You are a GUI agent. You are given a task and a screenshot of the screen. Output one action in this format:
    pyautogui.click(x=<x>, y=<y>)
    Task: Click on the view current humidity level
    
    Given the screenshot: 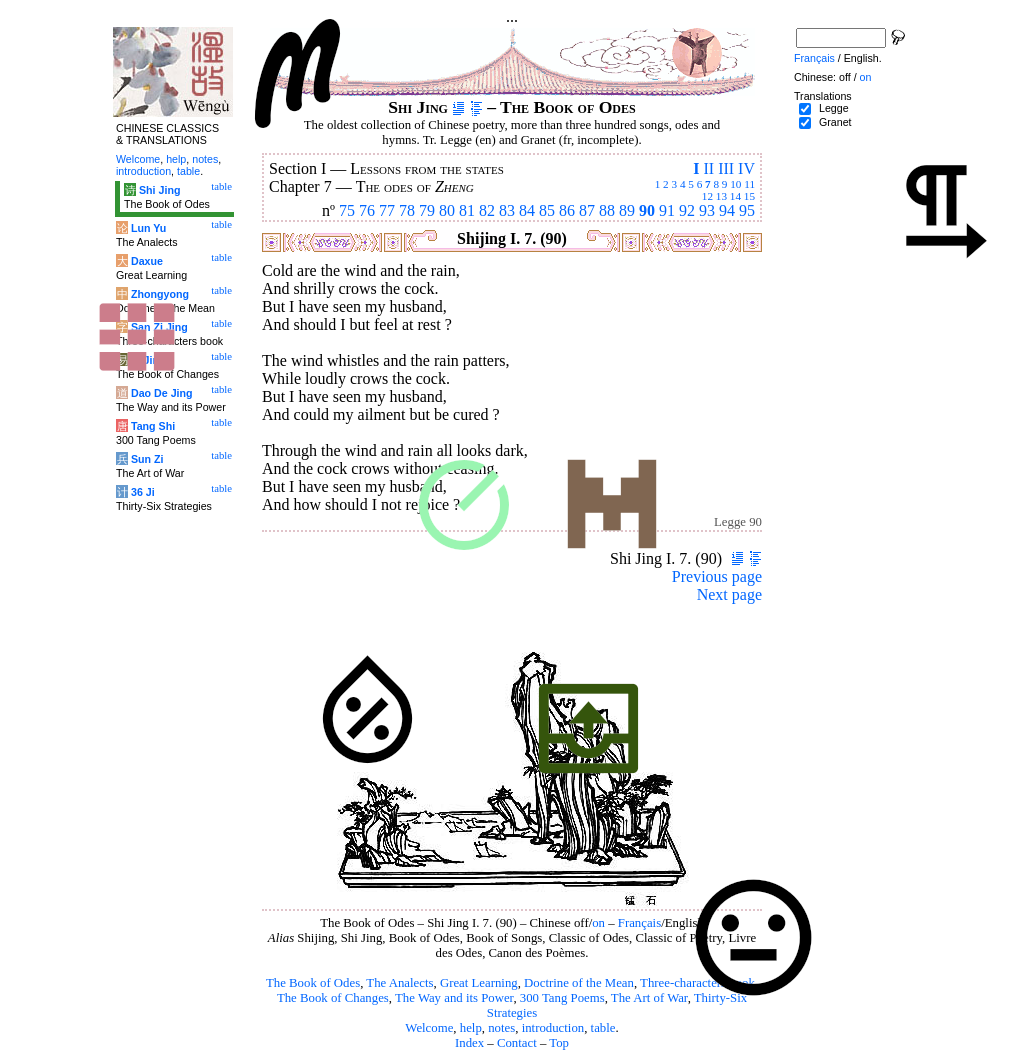 What is the action you would take?
    pyautogui.click(x=367, y=713)
    